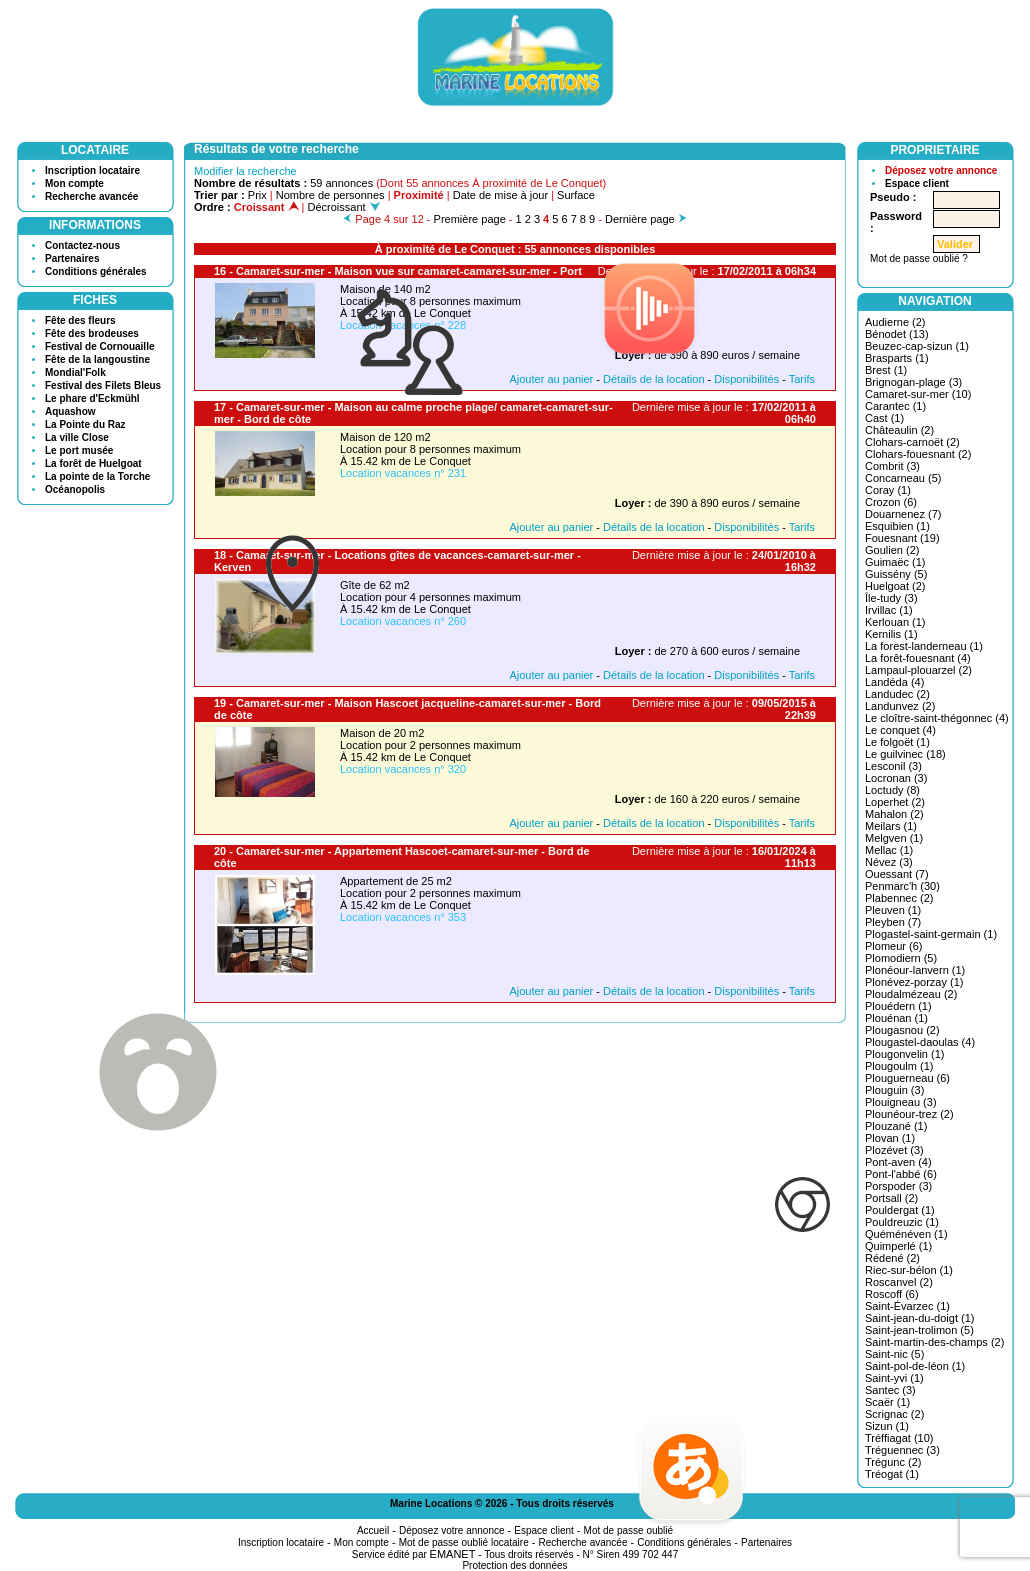 The image size is (1030, 1571). Describe the element at coordinates (691, 1469) in the screenshot. I see `open mozc japanese input method editor` at that location.